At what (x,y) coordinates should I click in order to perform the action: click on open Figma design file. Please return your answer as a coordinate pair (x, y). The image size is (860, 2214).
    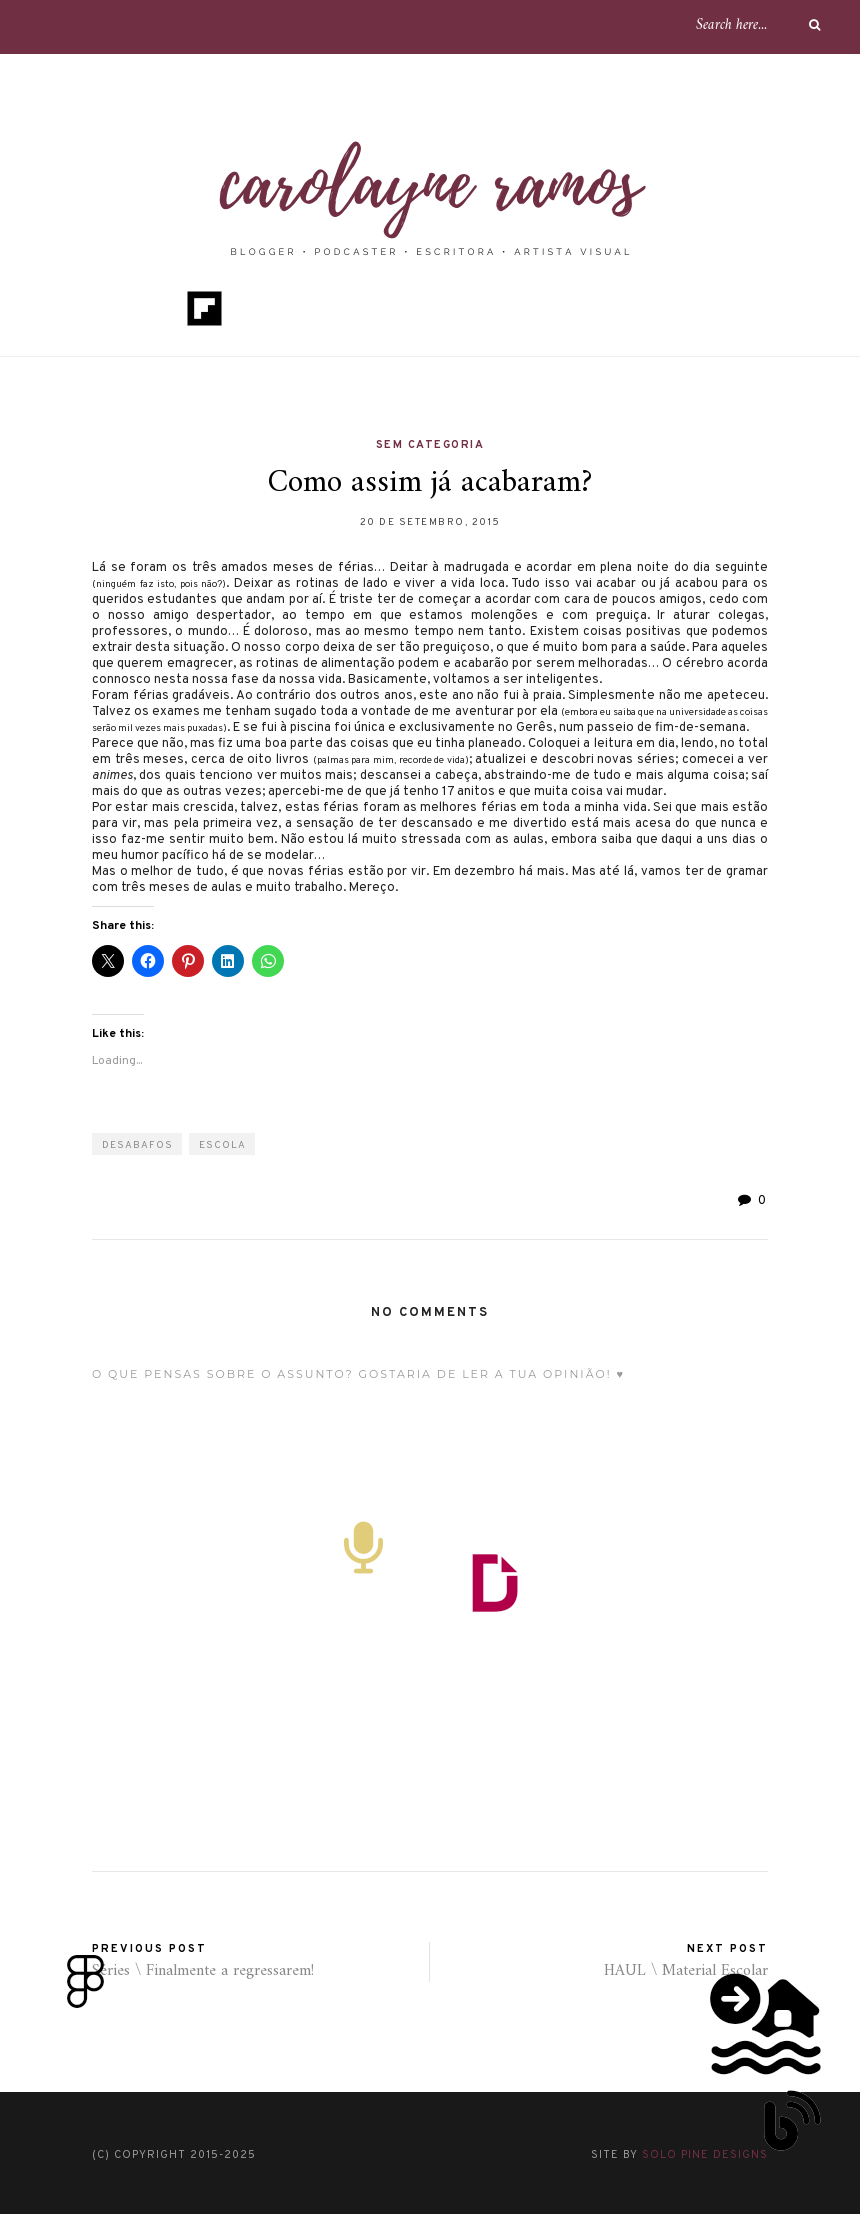
    Looking at the image, I should click on (85, 1981).